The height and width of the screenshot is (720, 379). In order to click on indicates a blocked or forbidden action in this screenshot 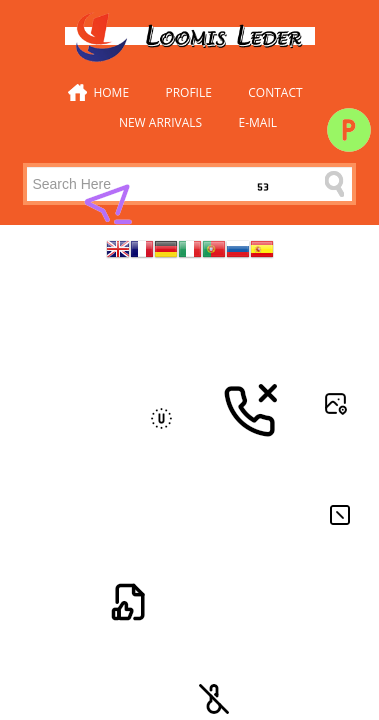, I will do `click(340, 515)`.